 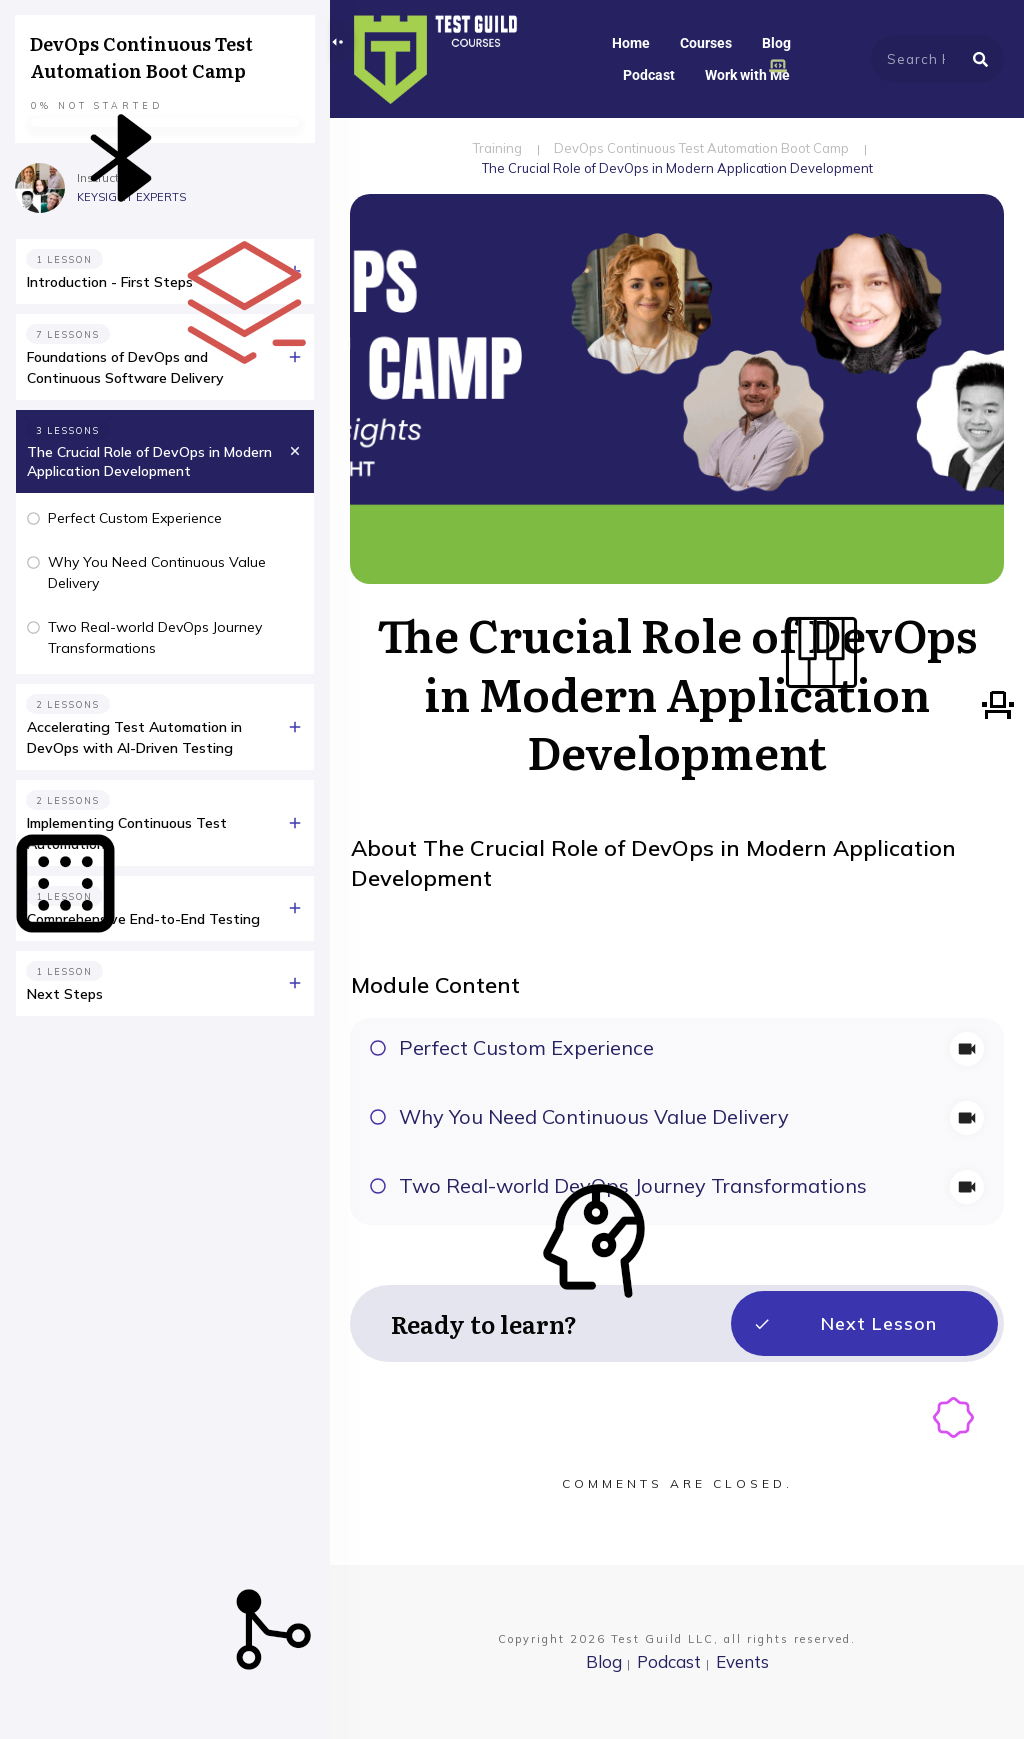 I want to click on adjust padding or spacing within a container, so click(x=65, y=883).